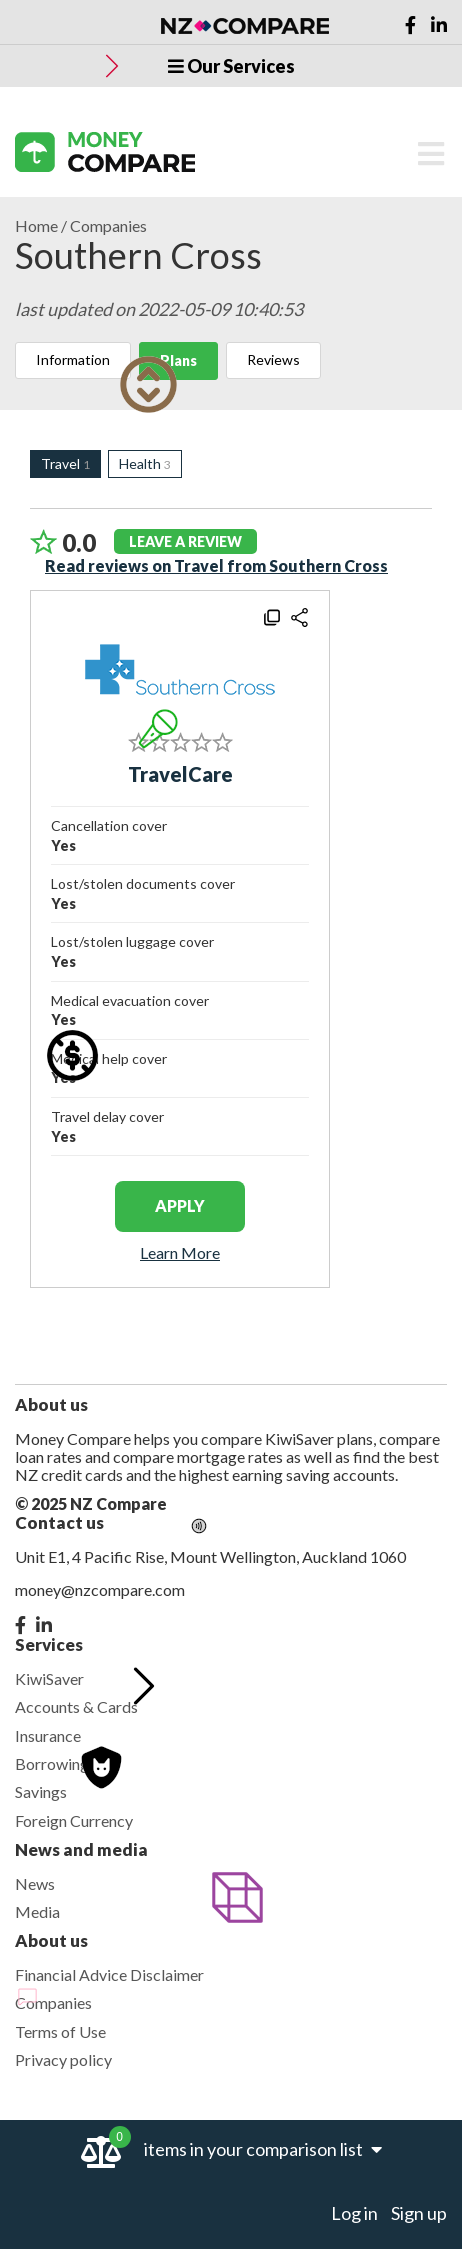 The image size is (462, 2249). Describe the element at coordinates (199, 1526) in the screenshot. I see `tap to pay with contactless payment` at that location.